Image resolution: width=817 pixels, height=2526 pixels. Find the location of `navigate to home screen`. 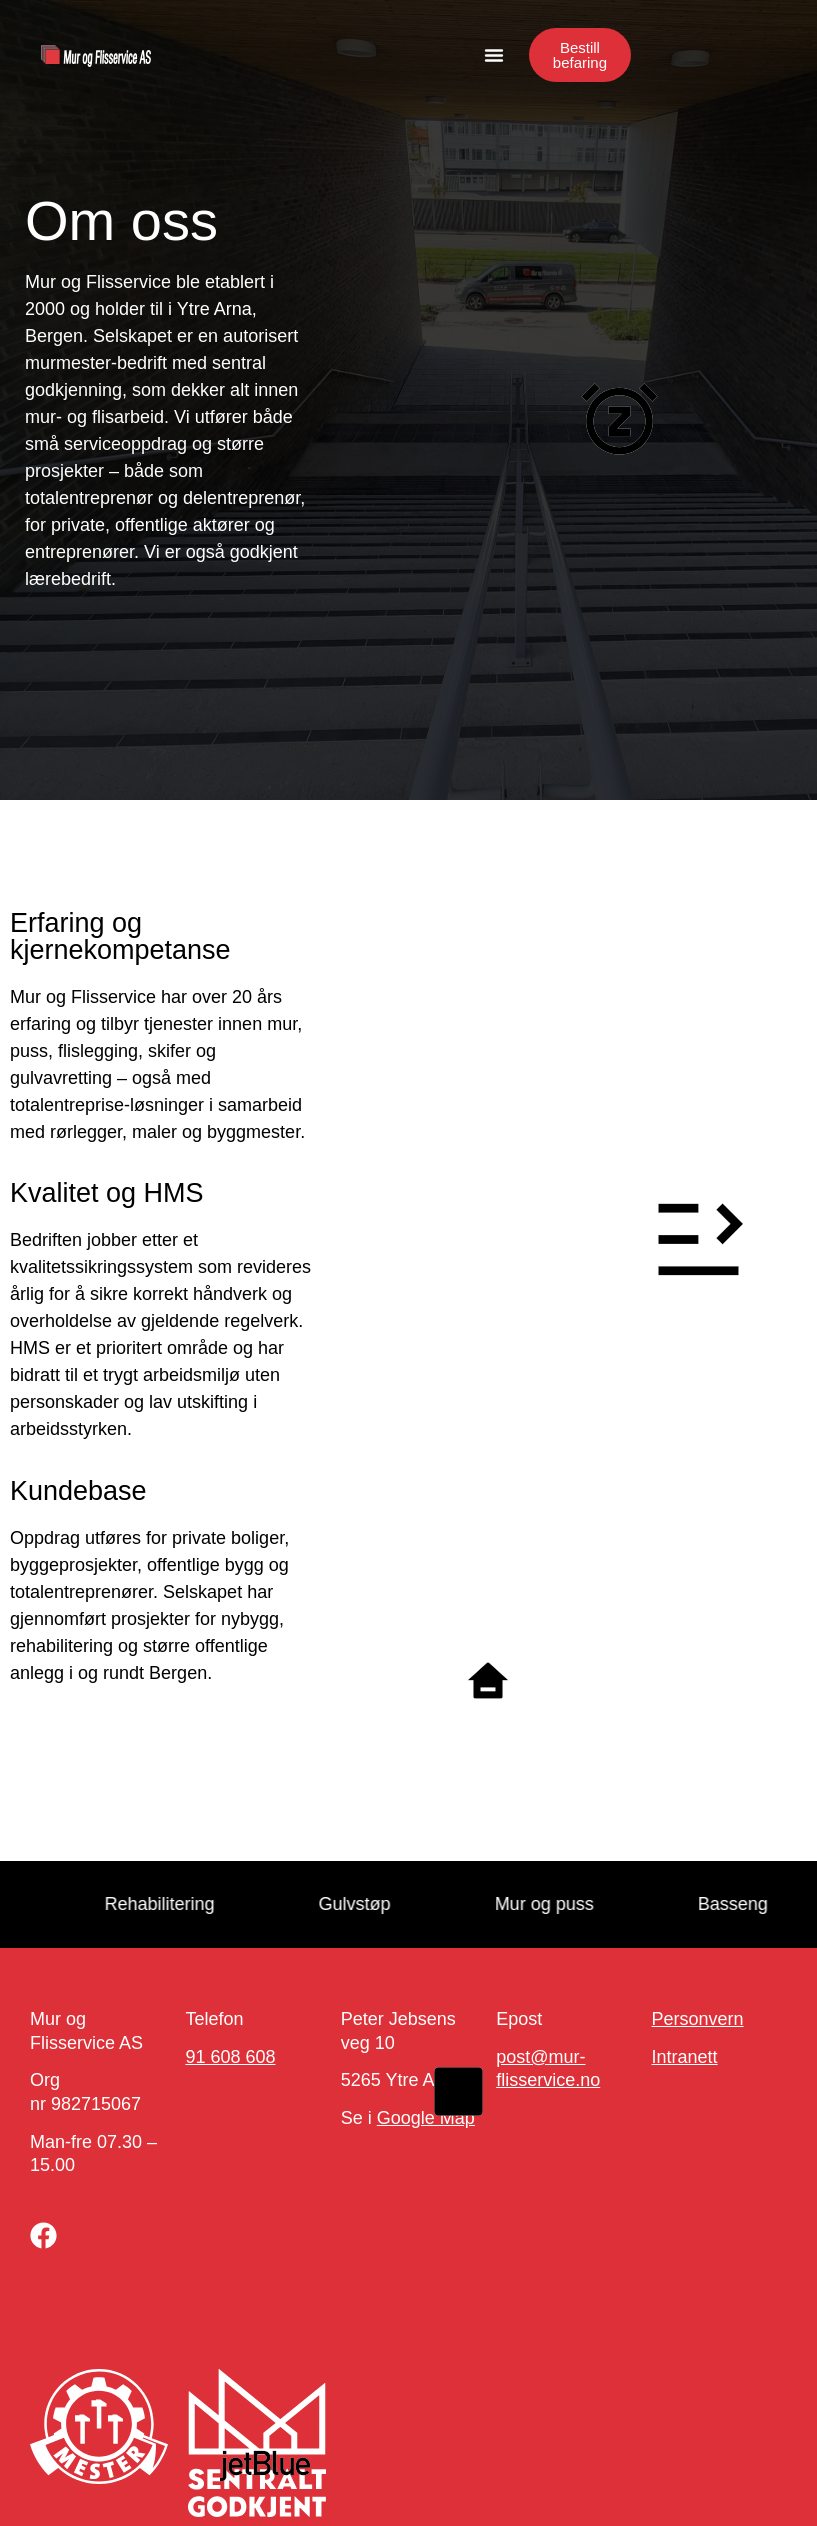

navigate to home screen is located at coordinates (488, 1682).